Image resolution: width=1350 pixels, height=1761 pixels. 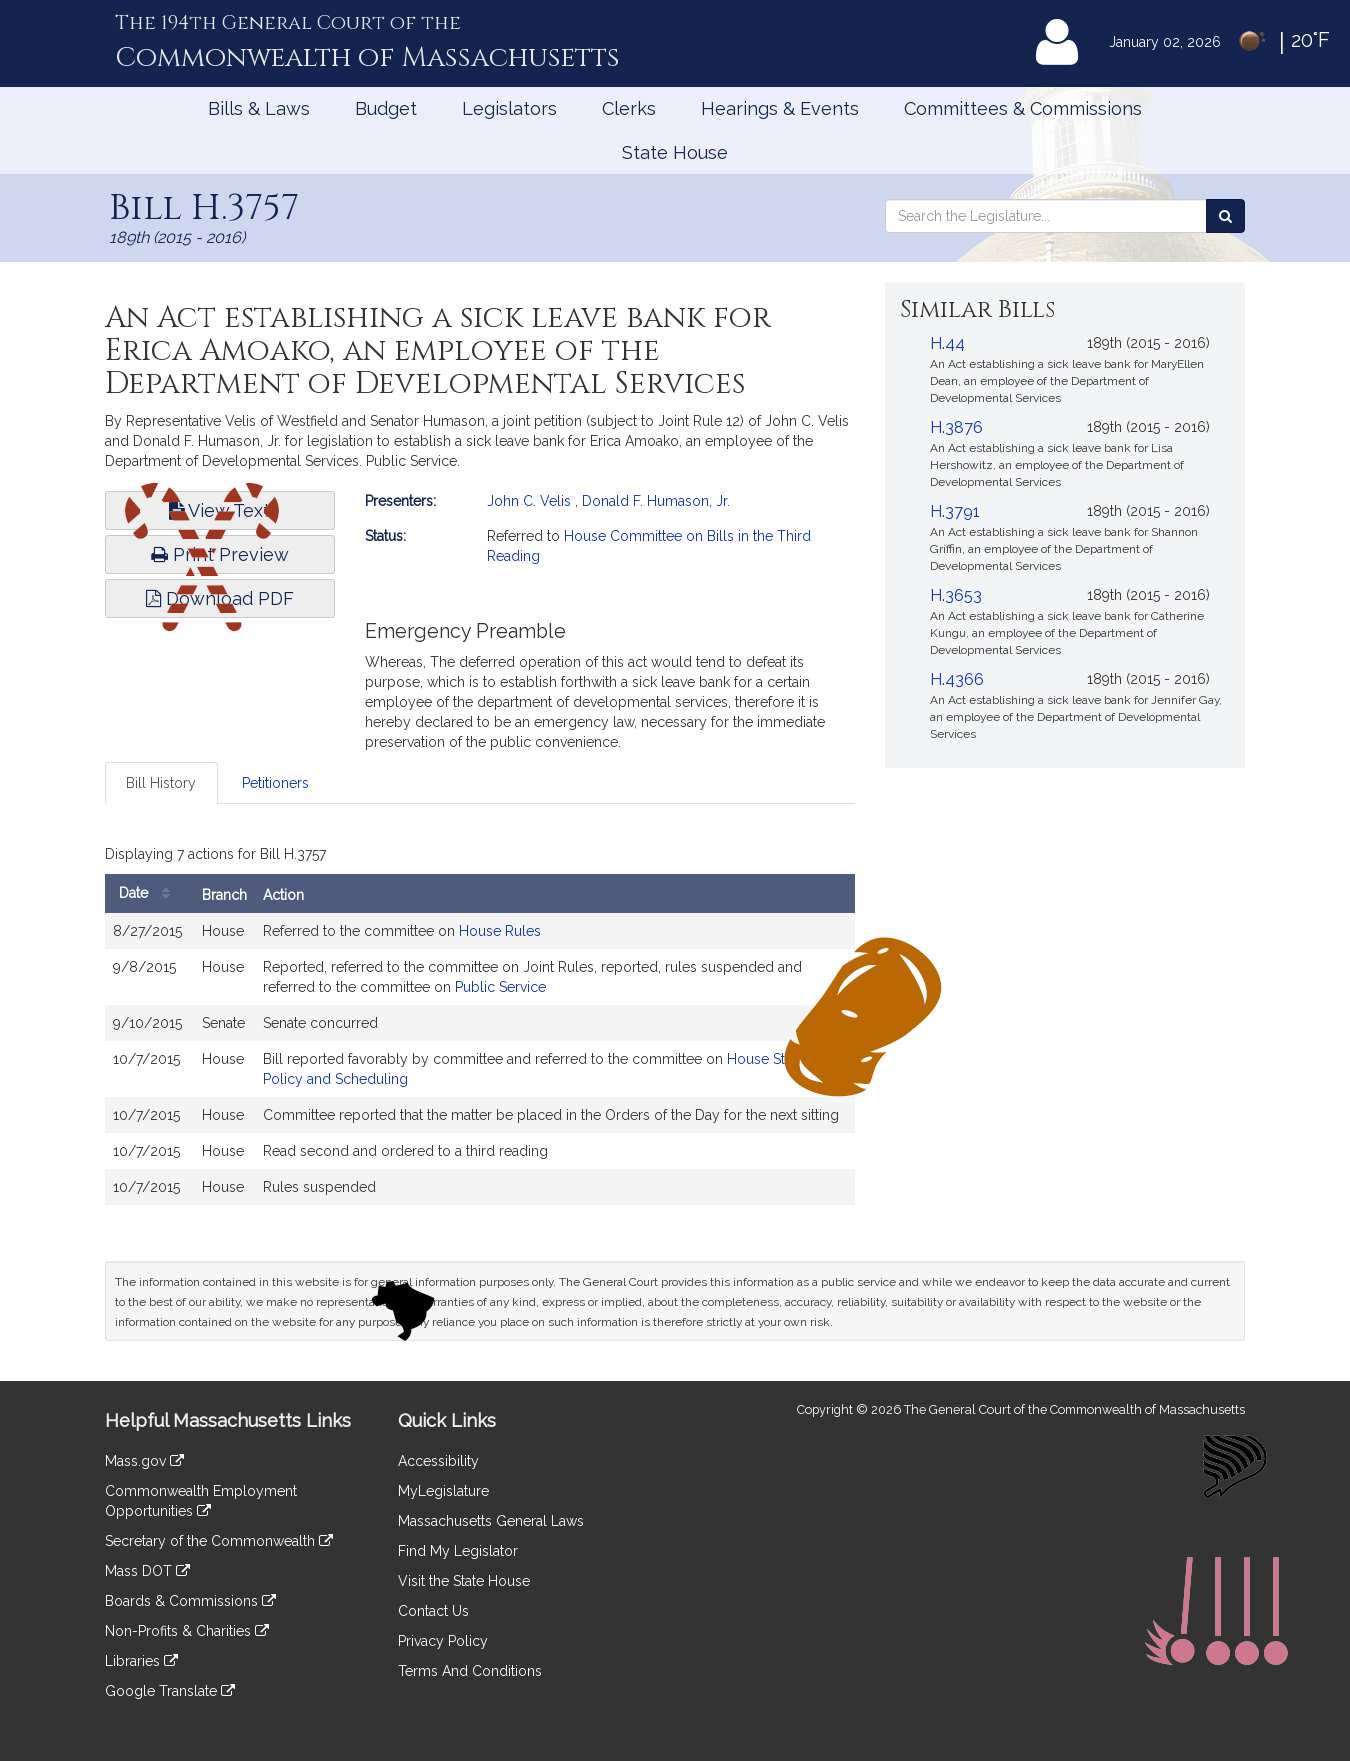 What do you see at coordinates (1235, 1467) in the screenshot?
I see `activate wave attack ability` at bounding box center [1235, 1467].